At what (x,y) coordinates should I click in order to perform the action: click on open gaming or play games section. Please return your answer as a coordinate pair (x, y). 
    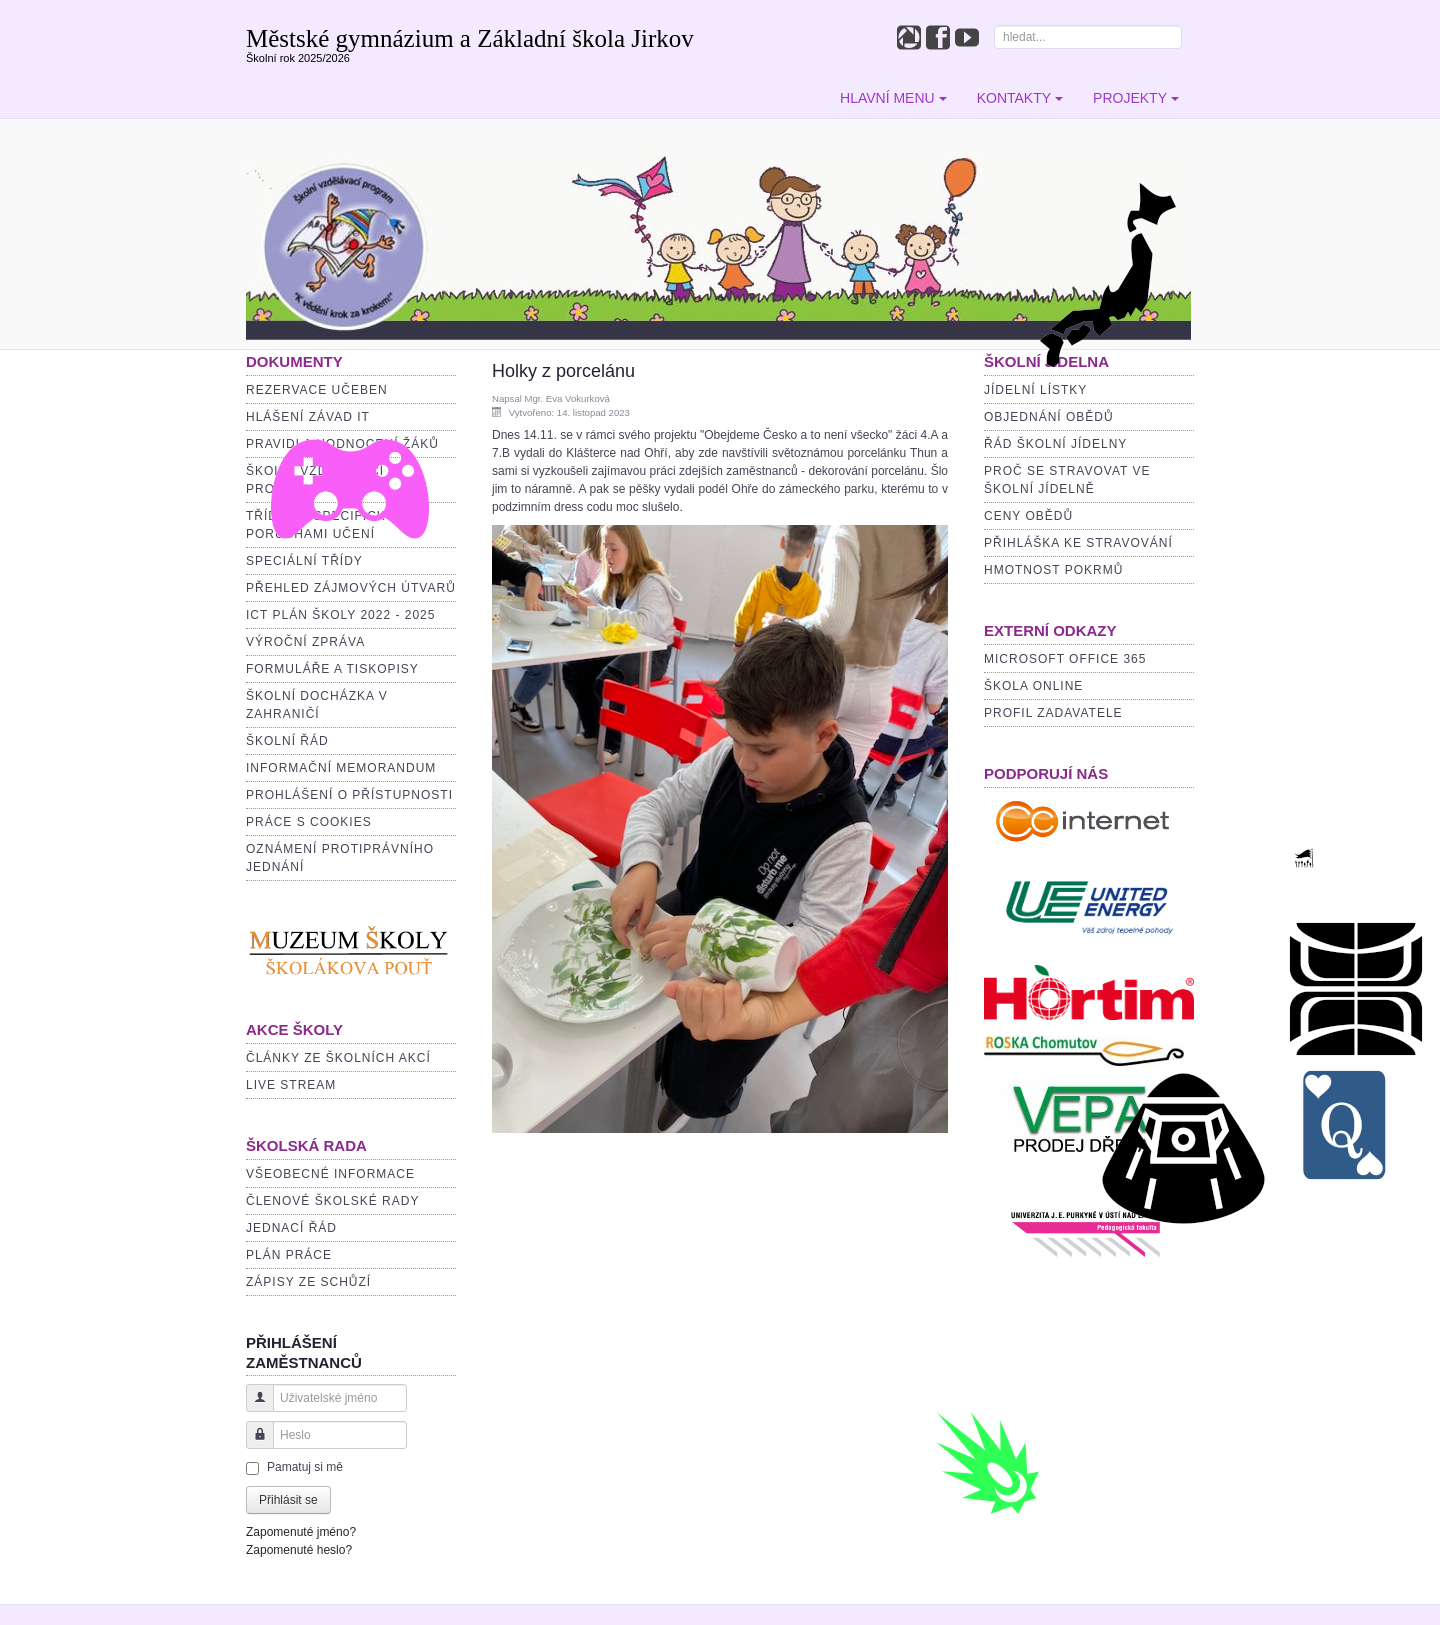
    Looking at the image, I should click on (350, 489).